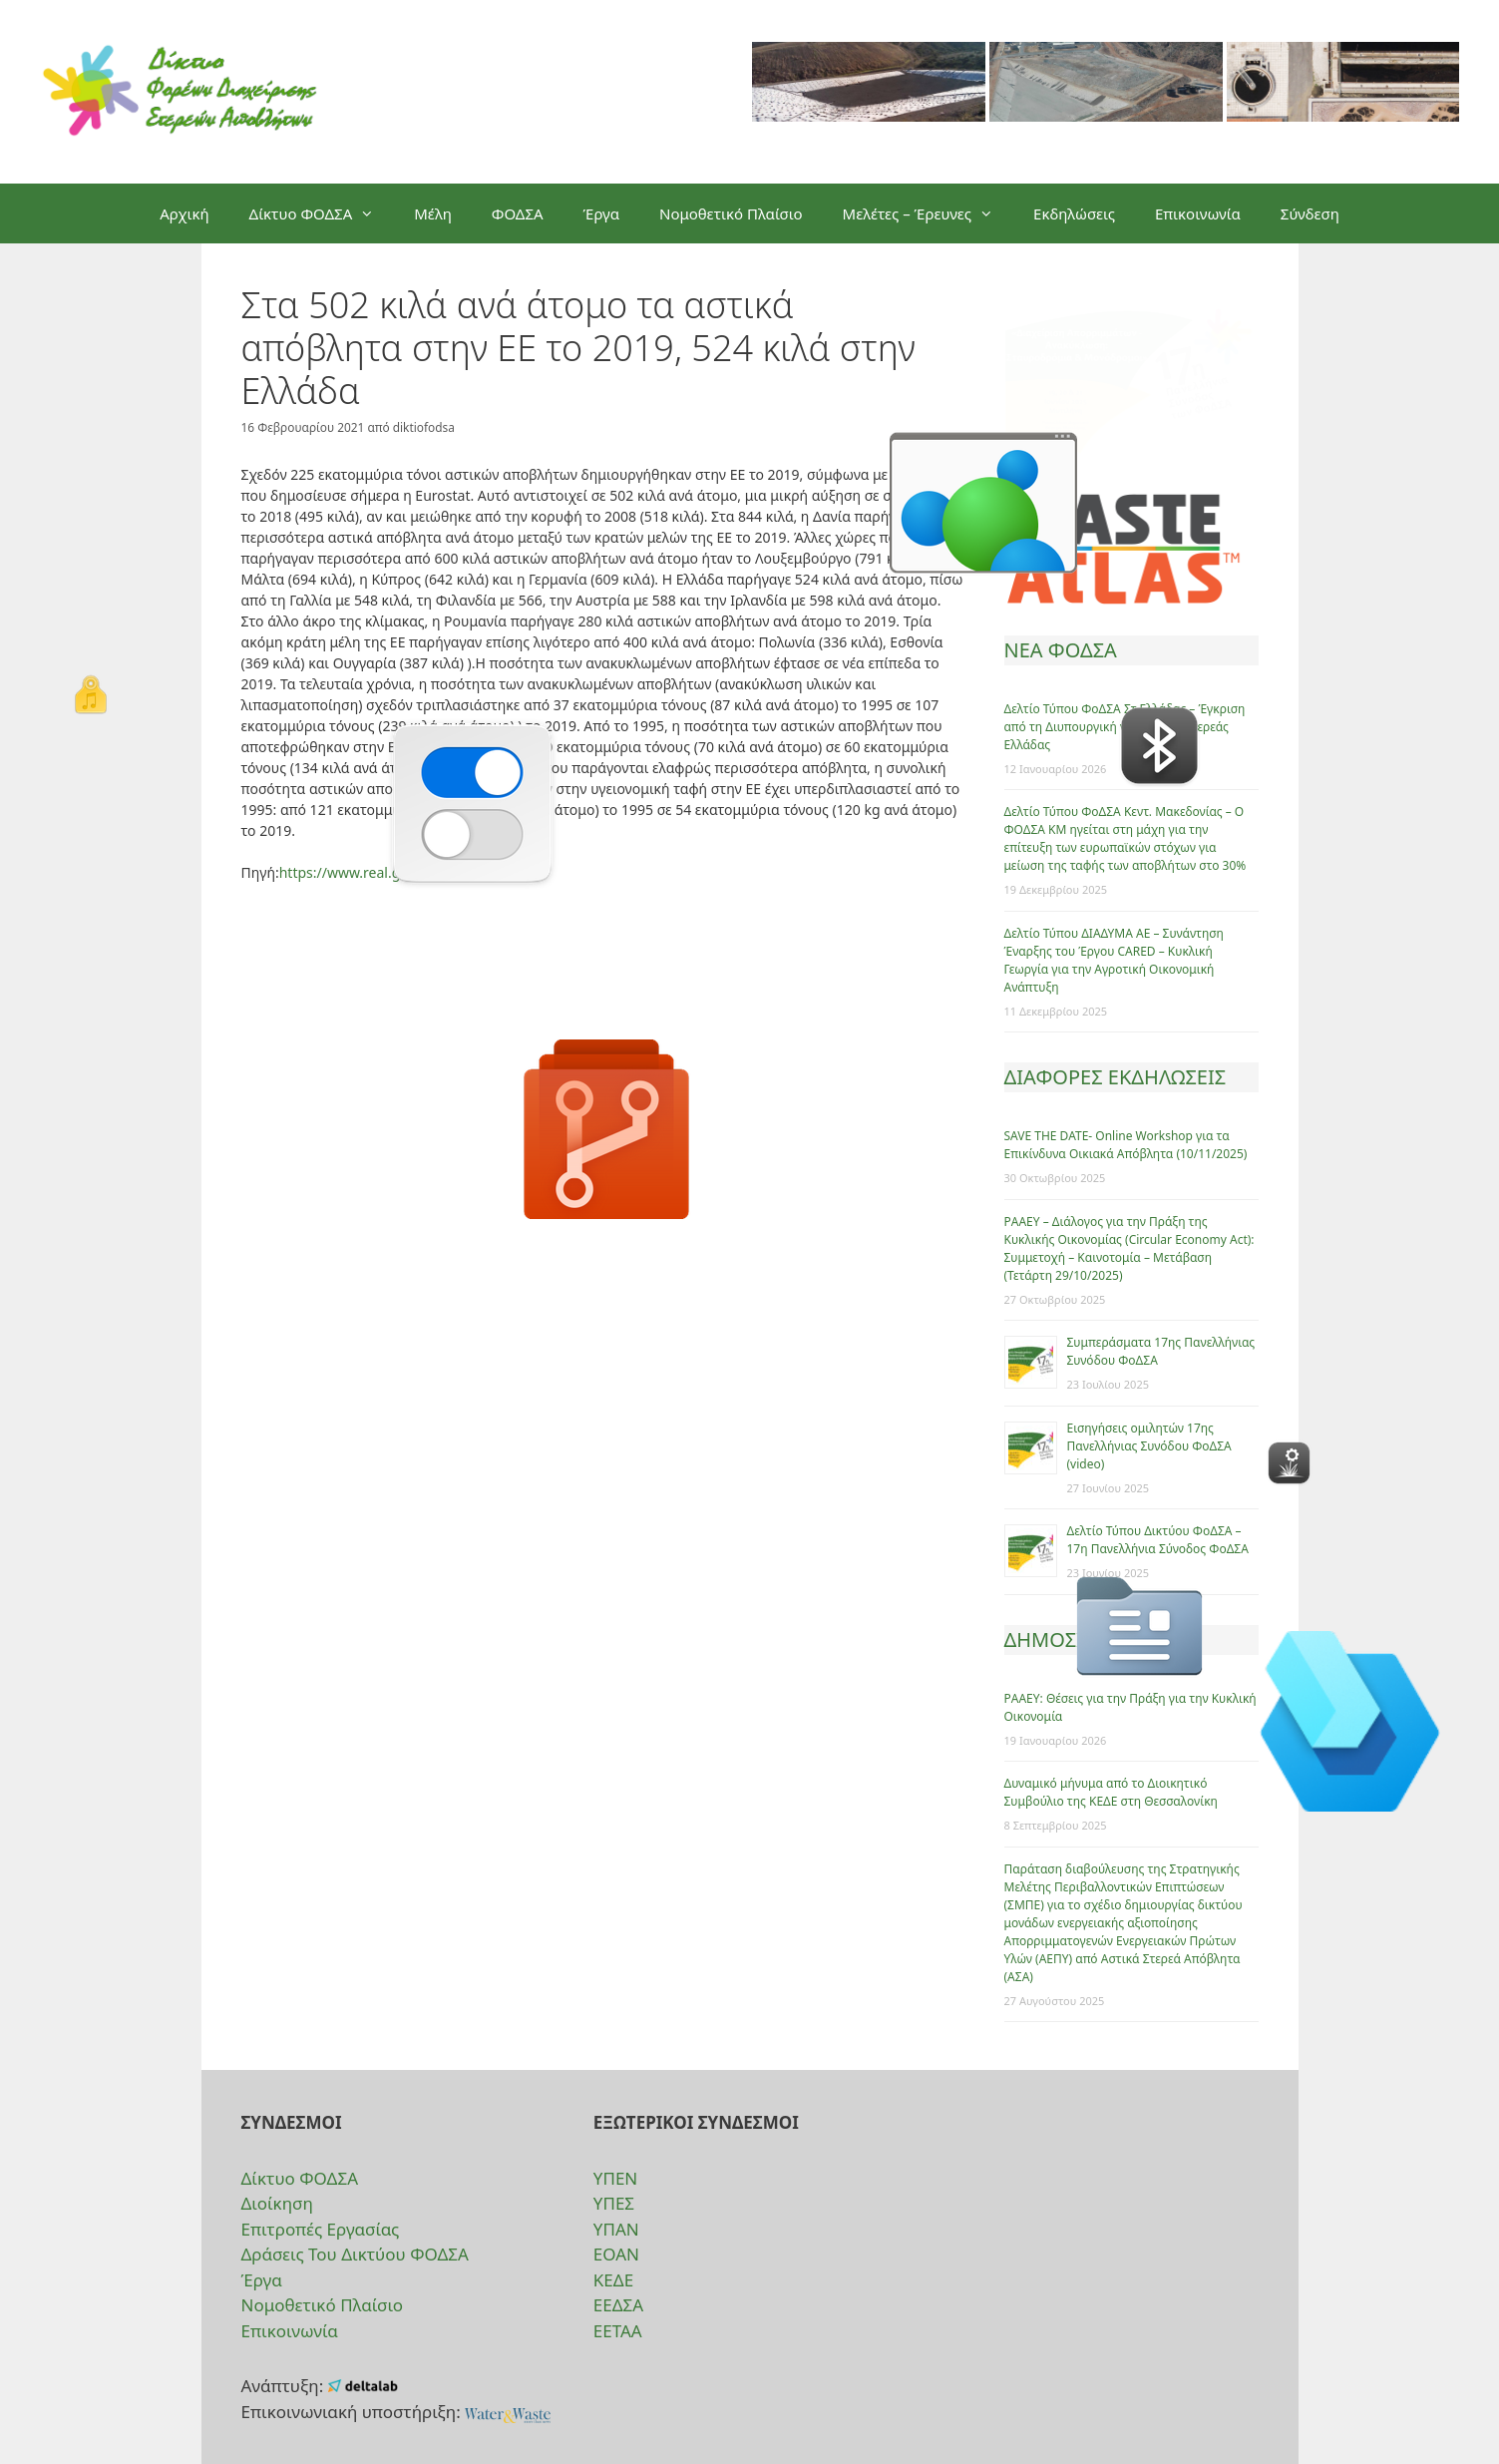 This screenshot has width=1499, height=2464. What do you see at coordinates (1289, 1462) in the screenshot?
I see `open wicked engine editor` at bounding box center [1289, 1462].